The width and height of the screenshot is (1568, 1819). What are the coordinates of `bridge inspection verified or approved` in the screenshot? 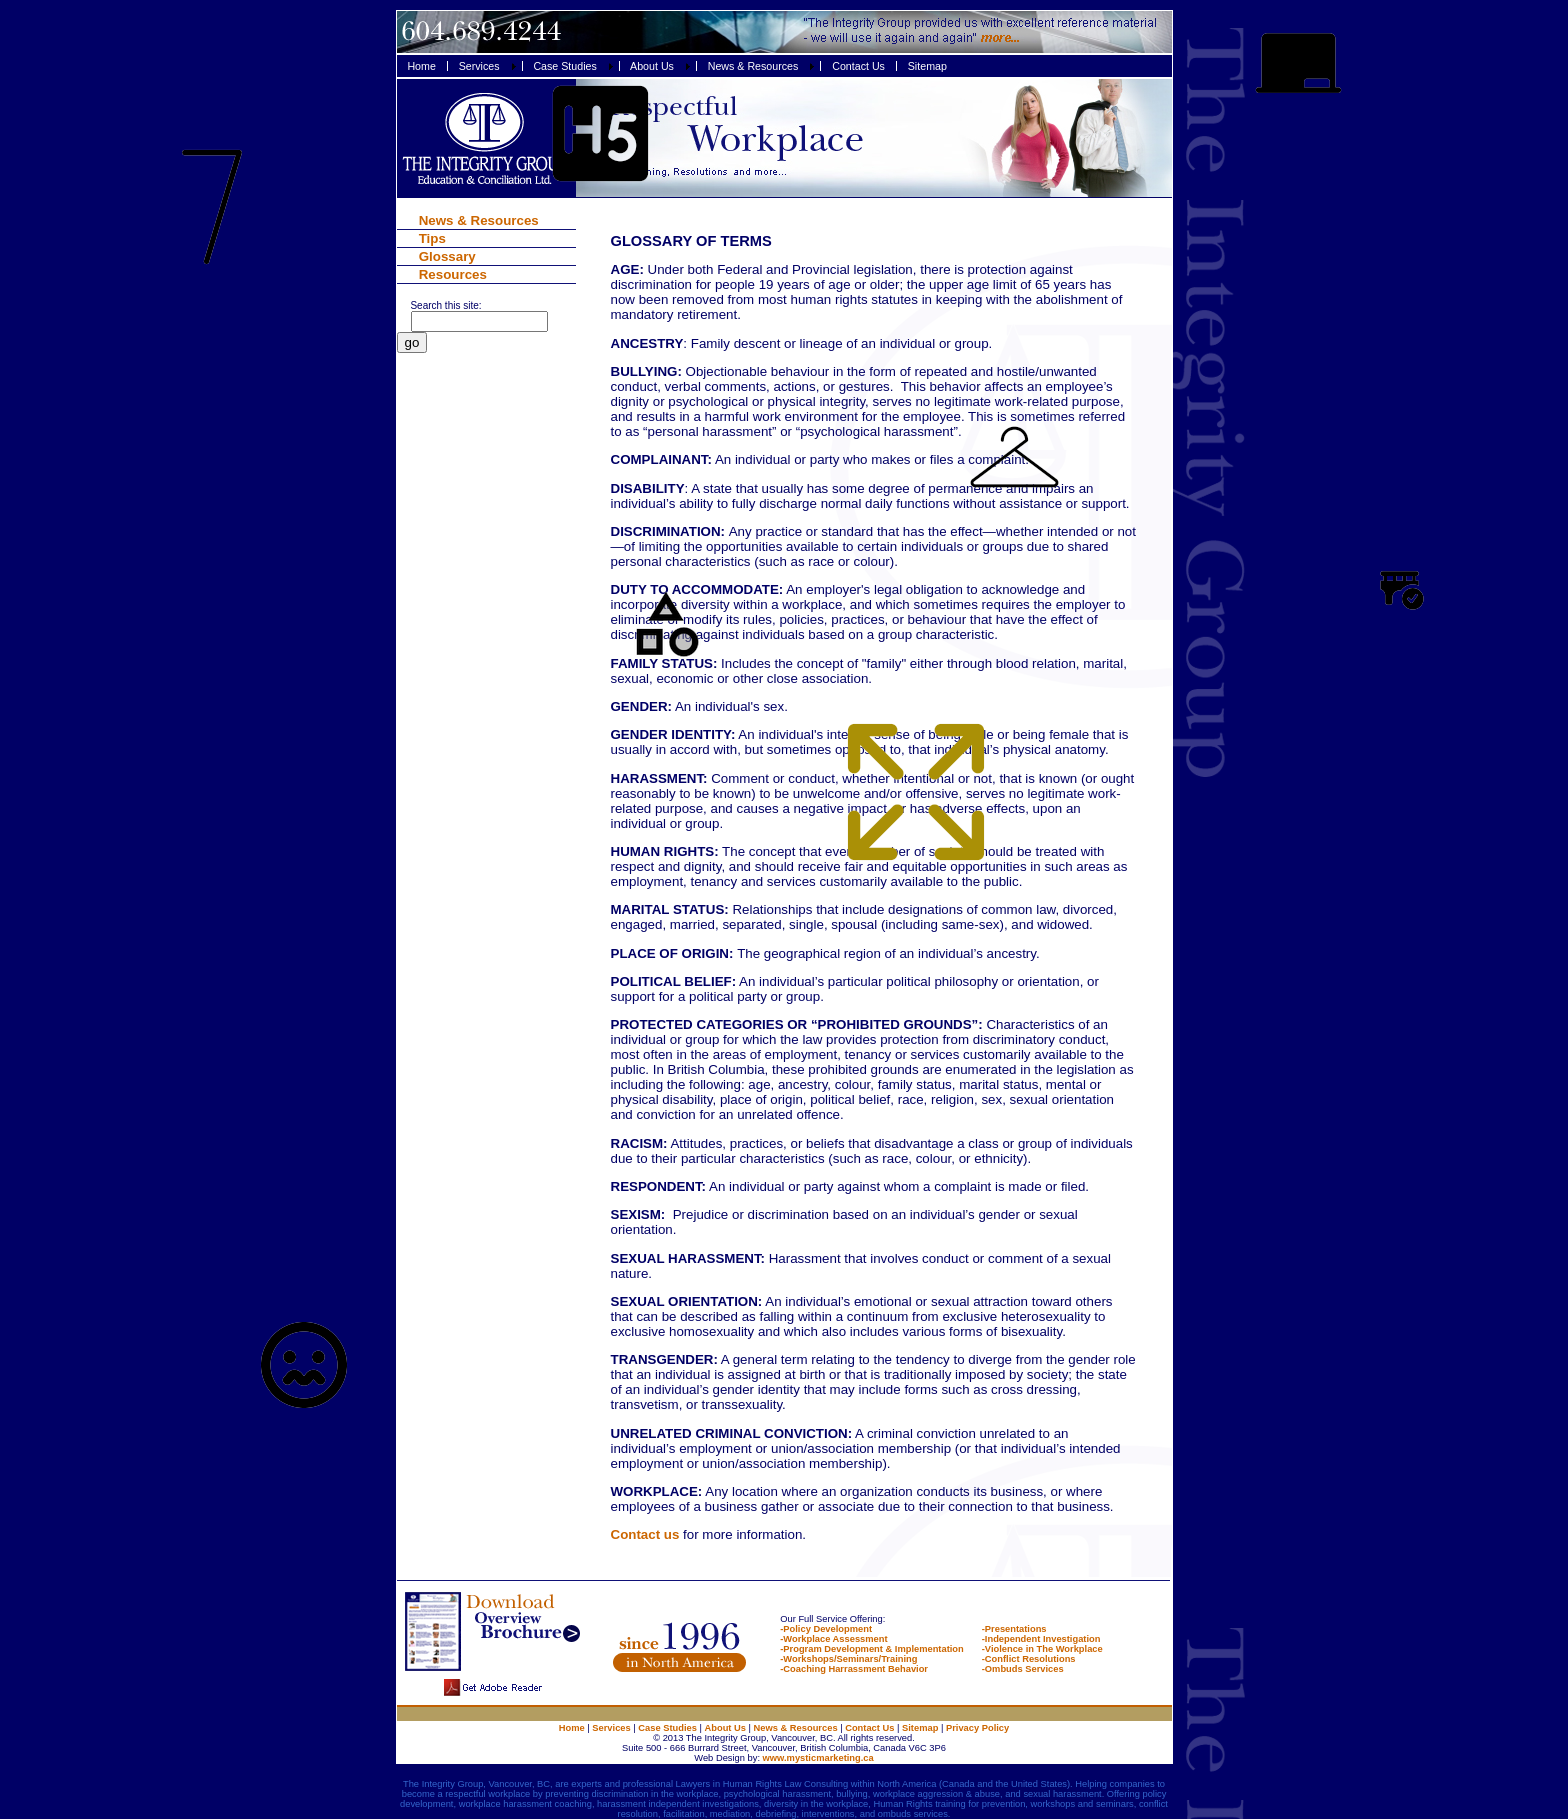 It's located at (1402, 588).